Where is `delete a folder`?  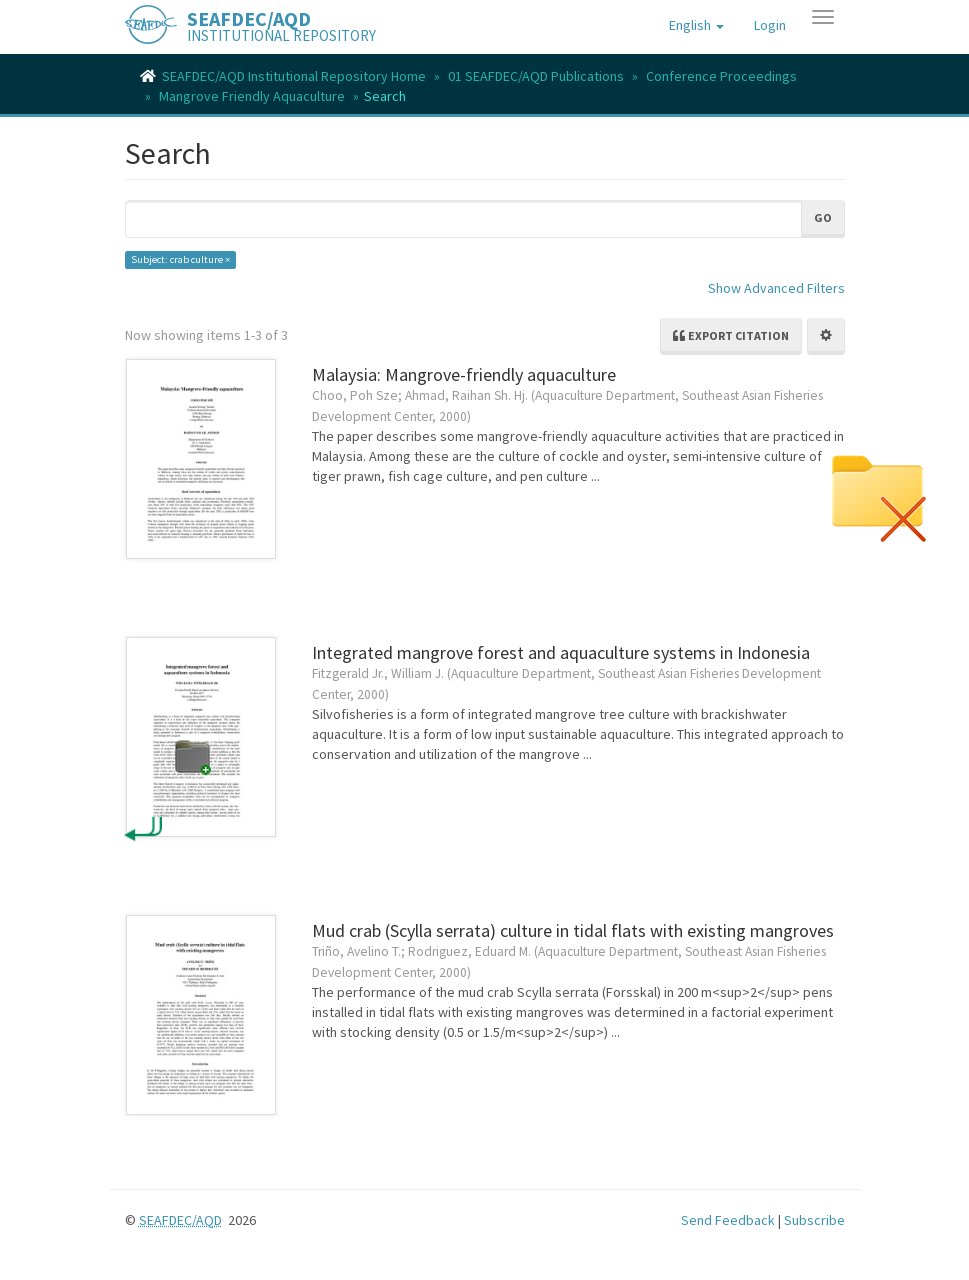
delete a folder is located at coordinates (877, 493).